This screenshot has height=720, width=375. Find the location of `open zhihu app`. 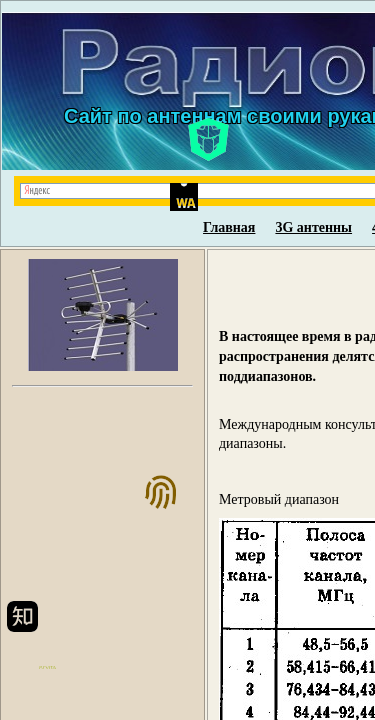

open zhihu app is located at coordinates (22, 616).